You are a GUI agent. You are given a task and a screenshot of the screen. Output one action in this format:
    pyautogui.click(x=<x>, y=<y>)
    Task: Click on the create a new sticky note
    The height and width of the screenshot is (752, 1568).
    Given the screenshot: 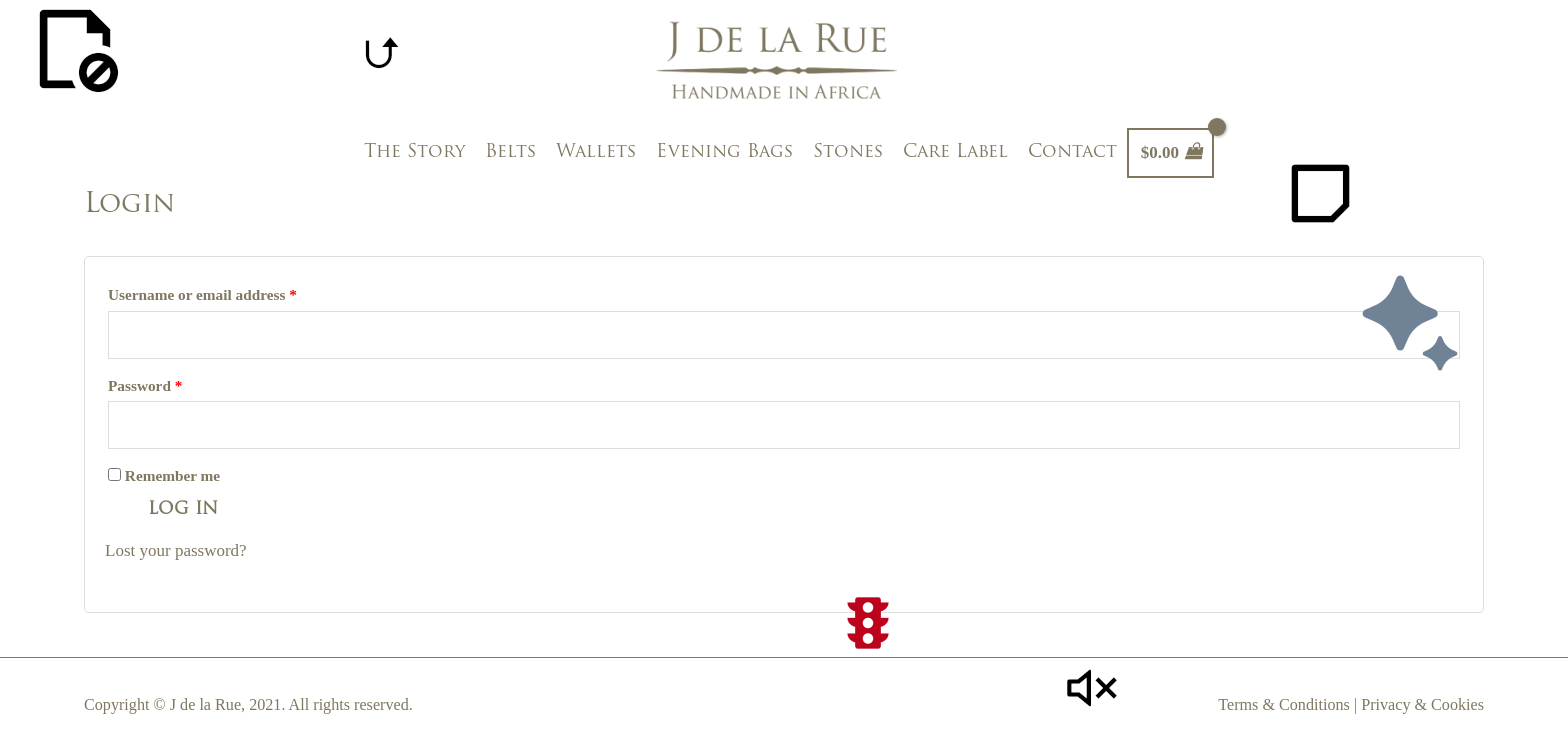 What is the action you would take?
    pyautogui.click(x=1320, y=193)
    